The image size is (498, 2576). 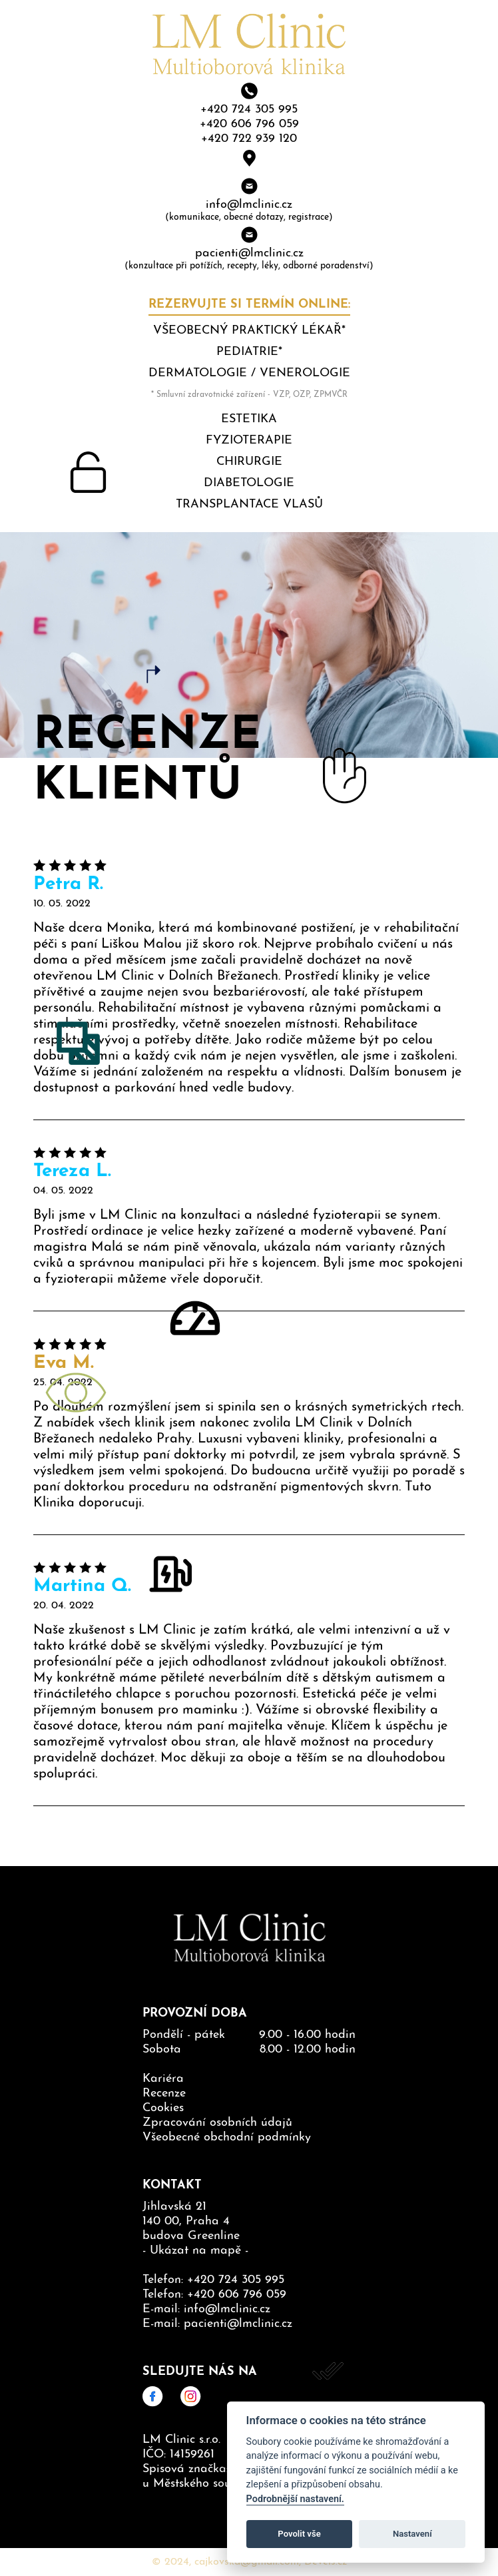 I want to click on find nearby EV charging stations, so click(x=168, y=1574).